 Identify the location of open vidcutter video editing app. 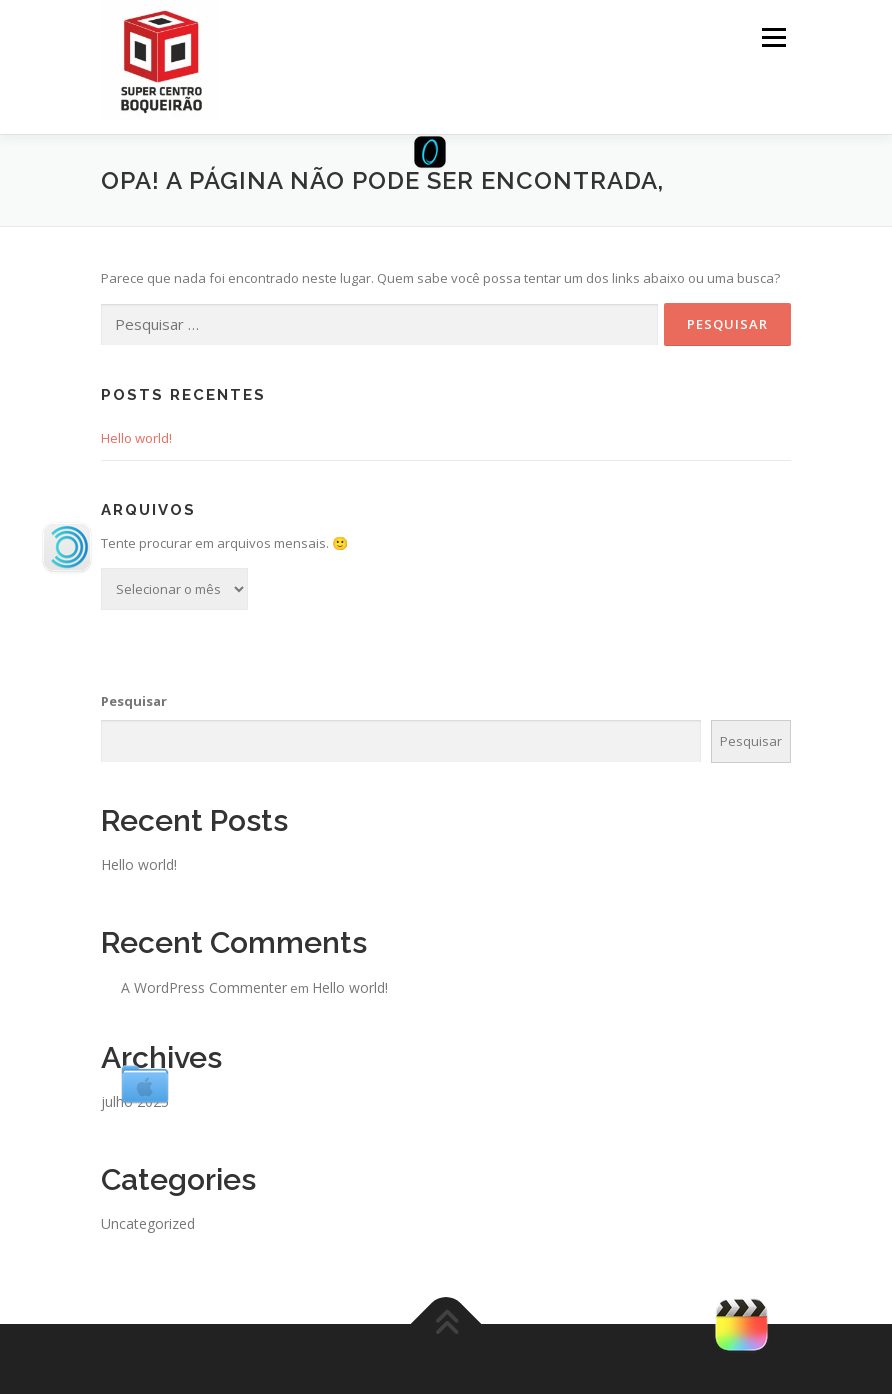
(741, 1324).